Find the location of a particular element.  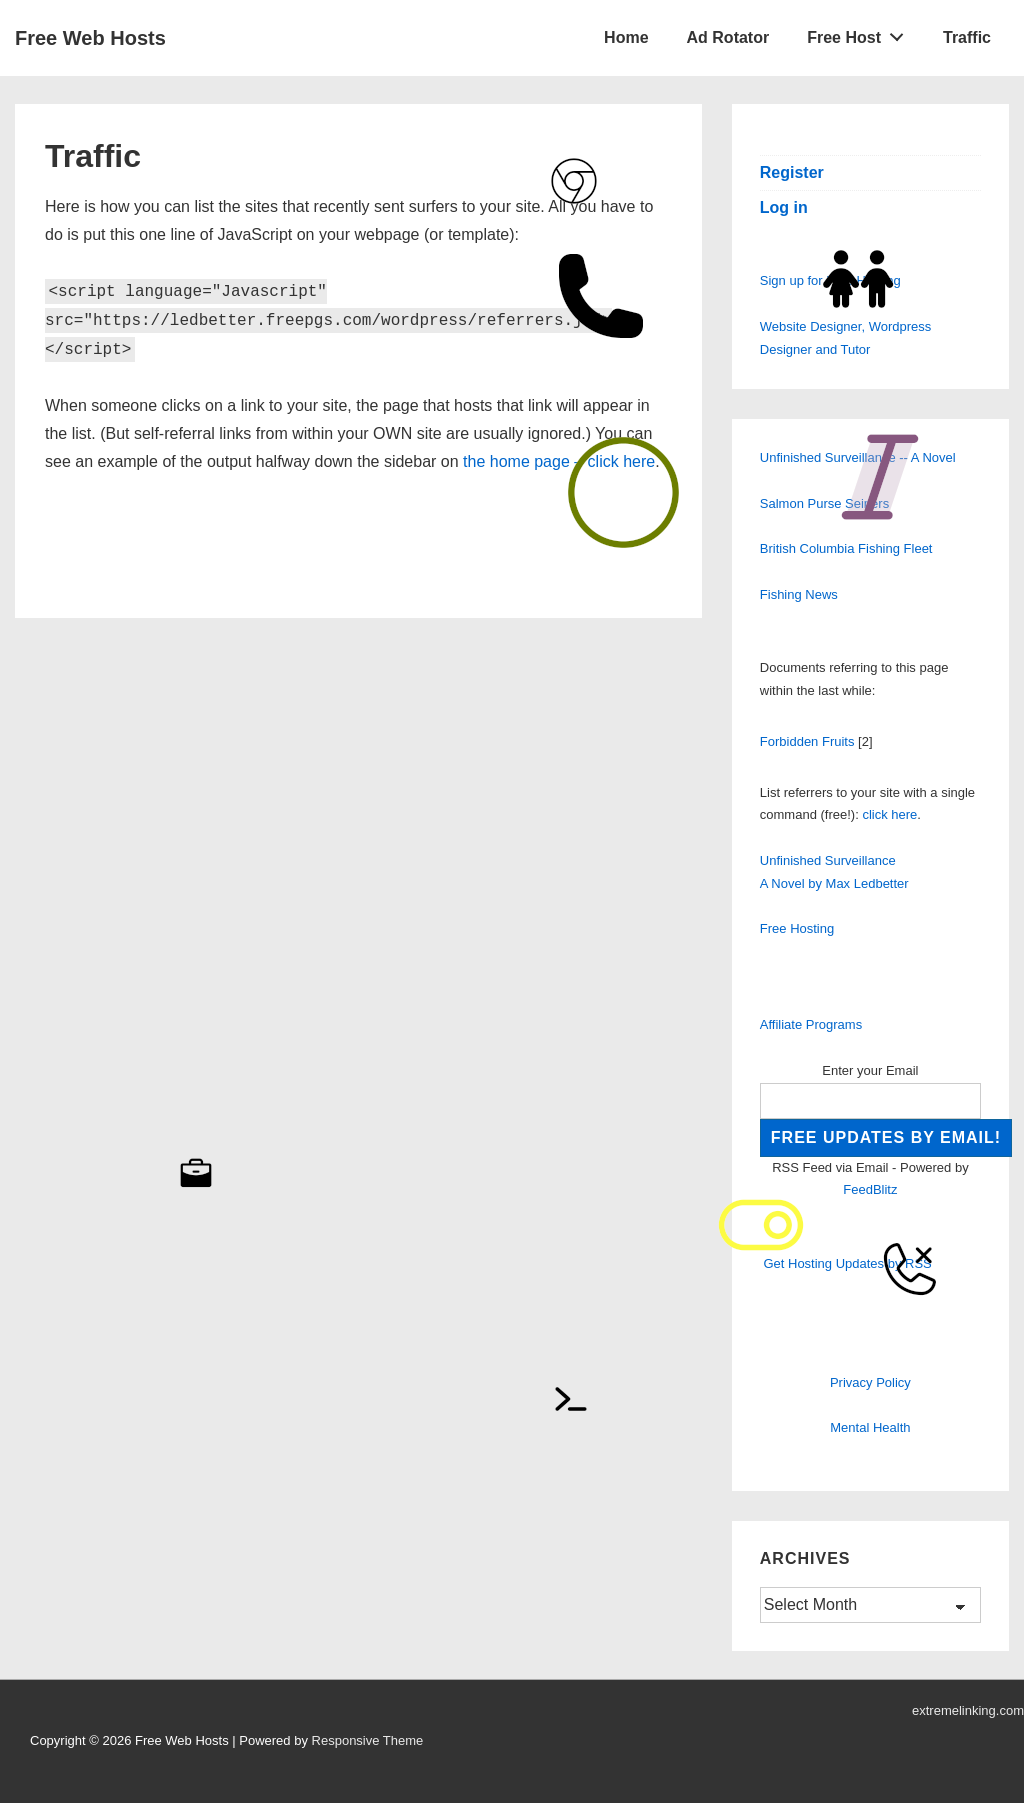

toggle switch in the on position is located at coordinates (761, 1225).